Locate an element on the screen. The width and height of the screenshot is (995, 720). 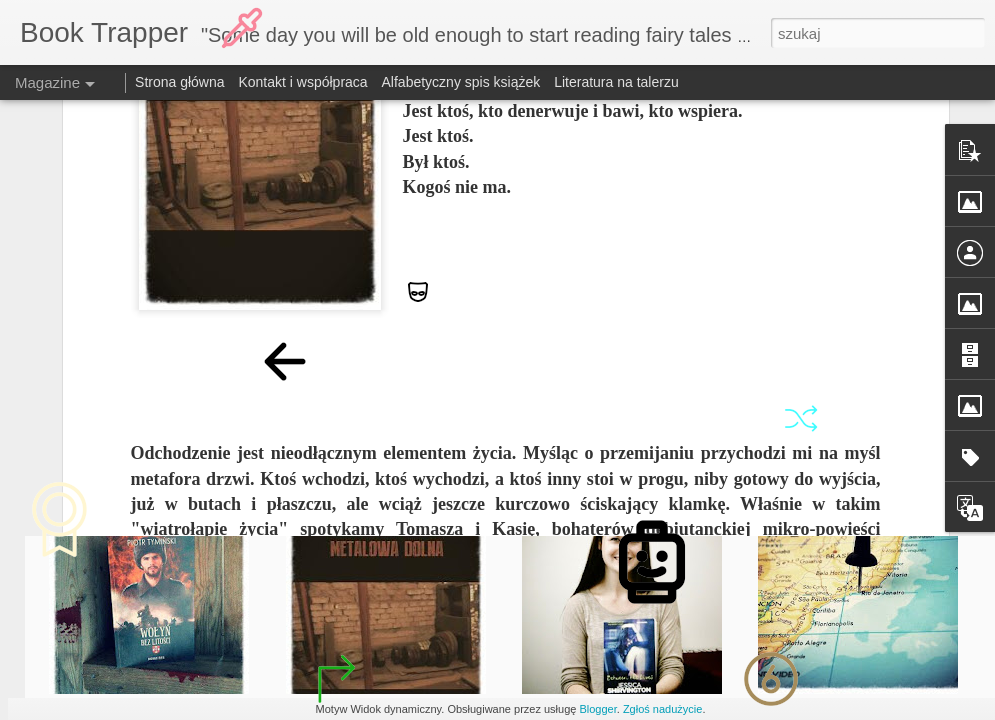
view achievements or awards is located at coordinates (59, 519).